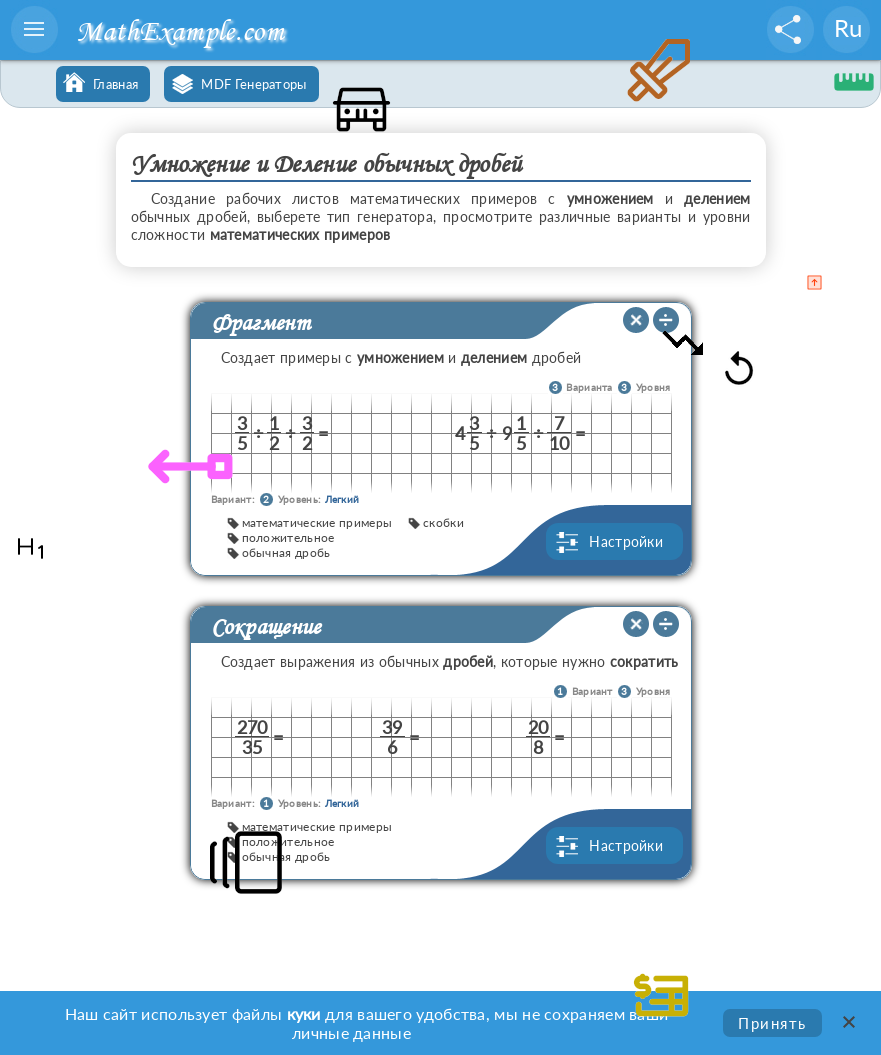 This screenshot has height=1055, width=881. Describe the element at coordinates (361, 110) in the screenshot. I see `select vehicle type as jeep or SUV` at that location.